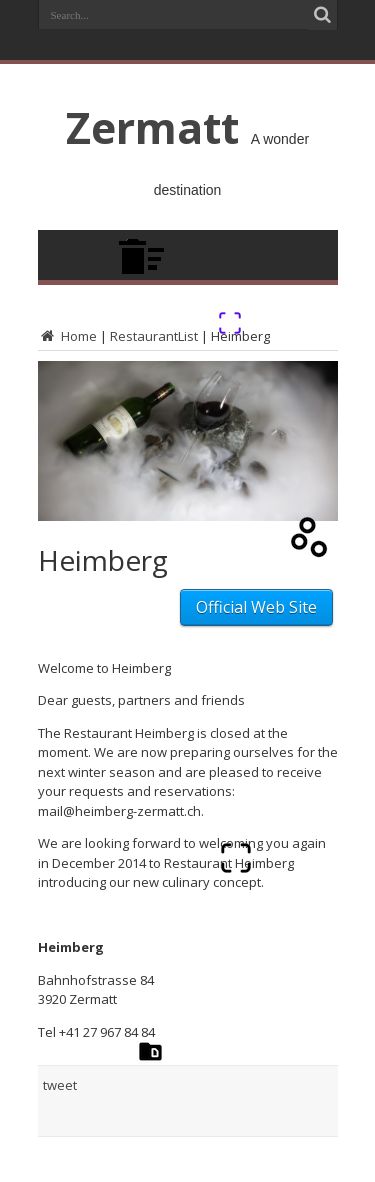 Image resolution: width=375 pixels, height=1182 pixels. Describe the element at coordinates (230, 323) in the screenshot. I see `scan a document or QR code` at that location.